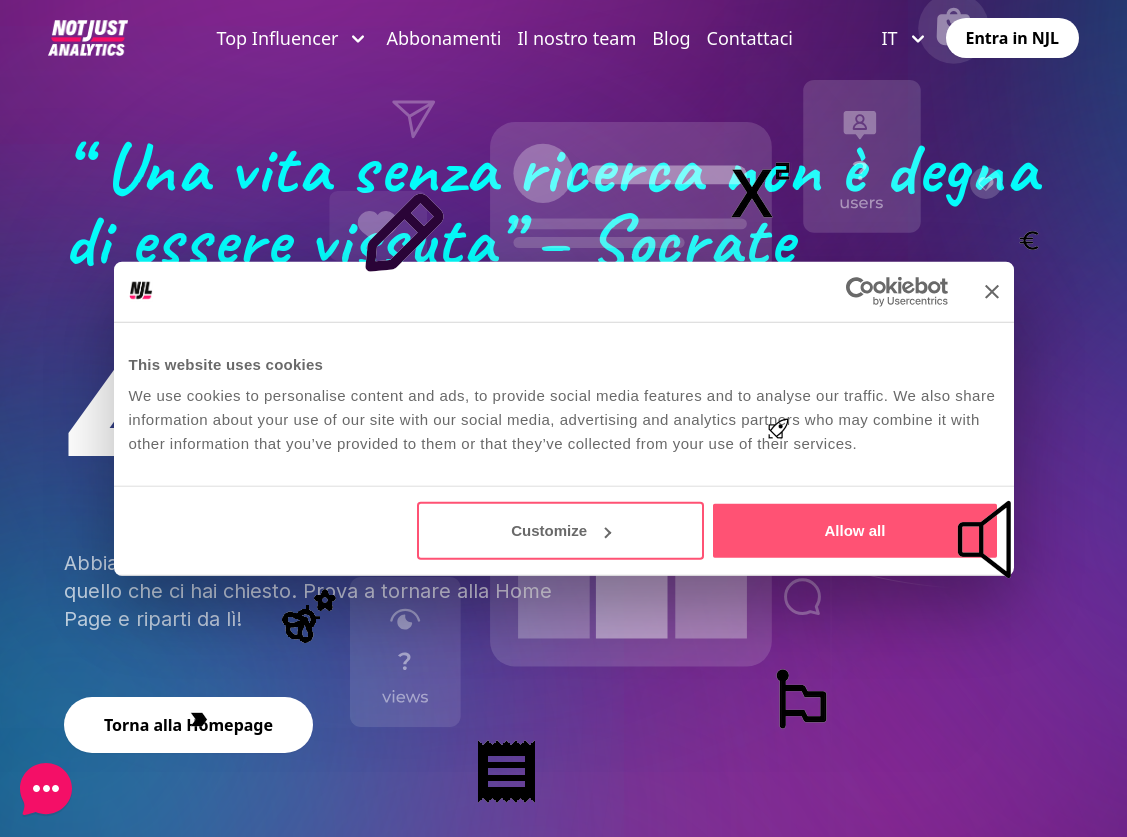  Describe the element at coordinates (506, 771) in the screenshot. I see `view purchase receipt or transaction history` at that location.